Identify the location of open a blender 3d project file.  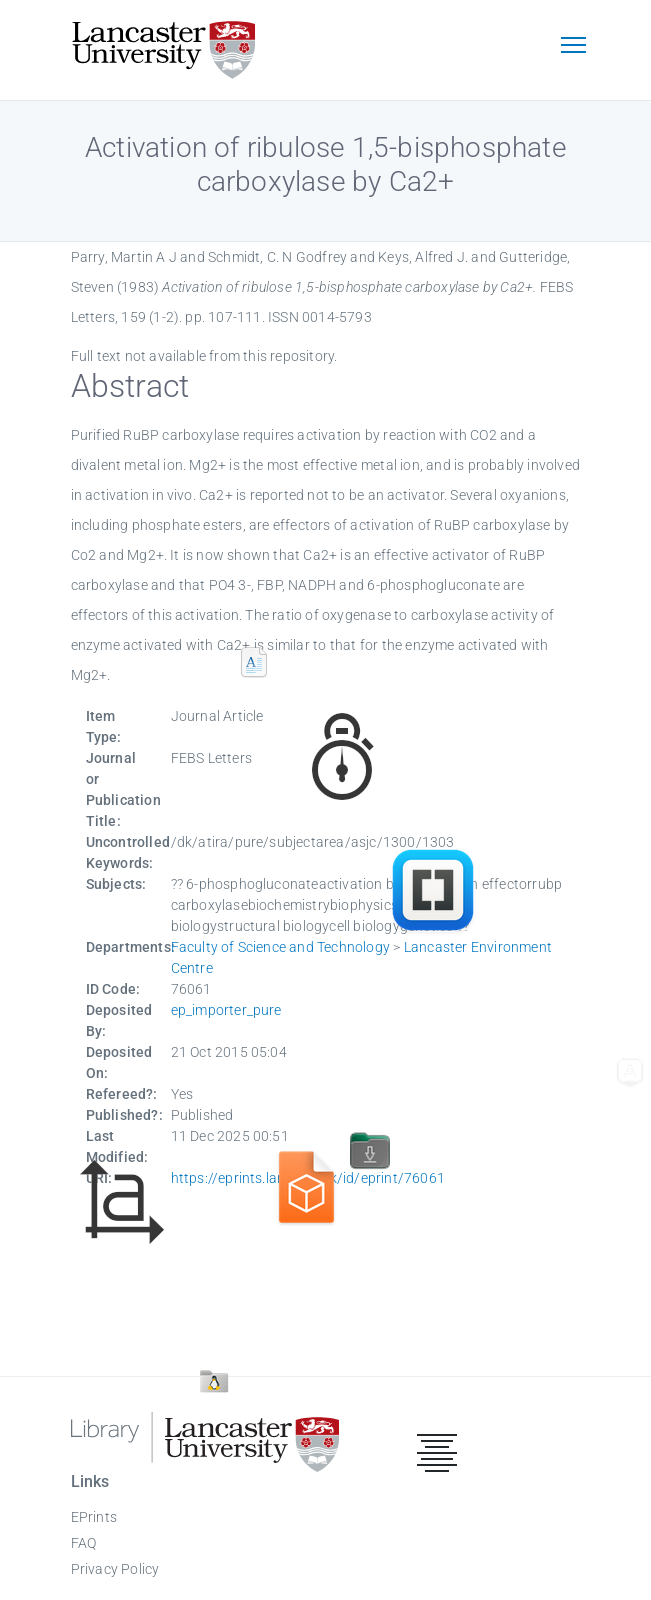
(306, 1188).